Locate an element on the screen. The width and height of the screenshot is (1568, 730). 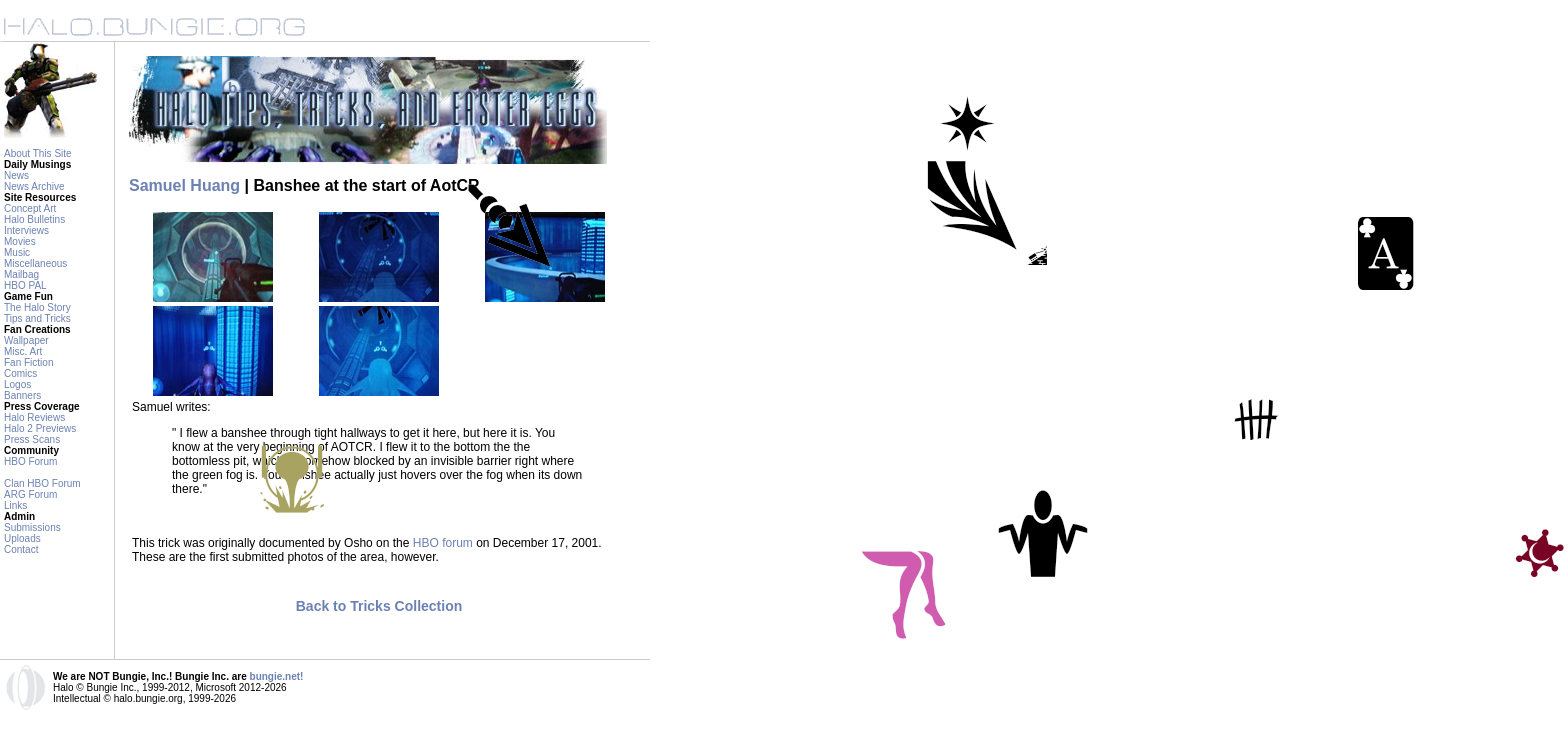
level up or progression indicator is located at coordinates (1037, 255).